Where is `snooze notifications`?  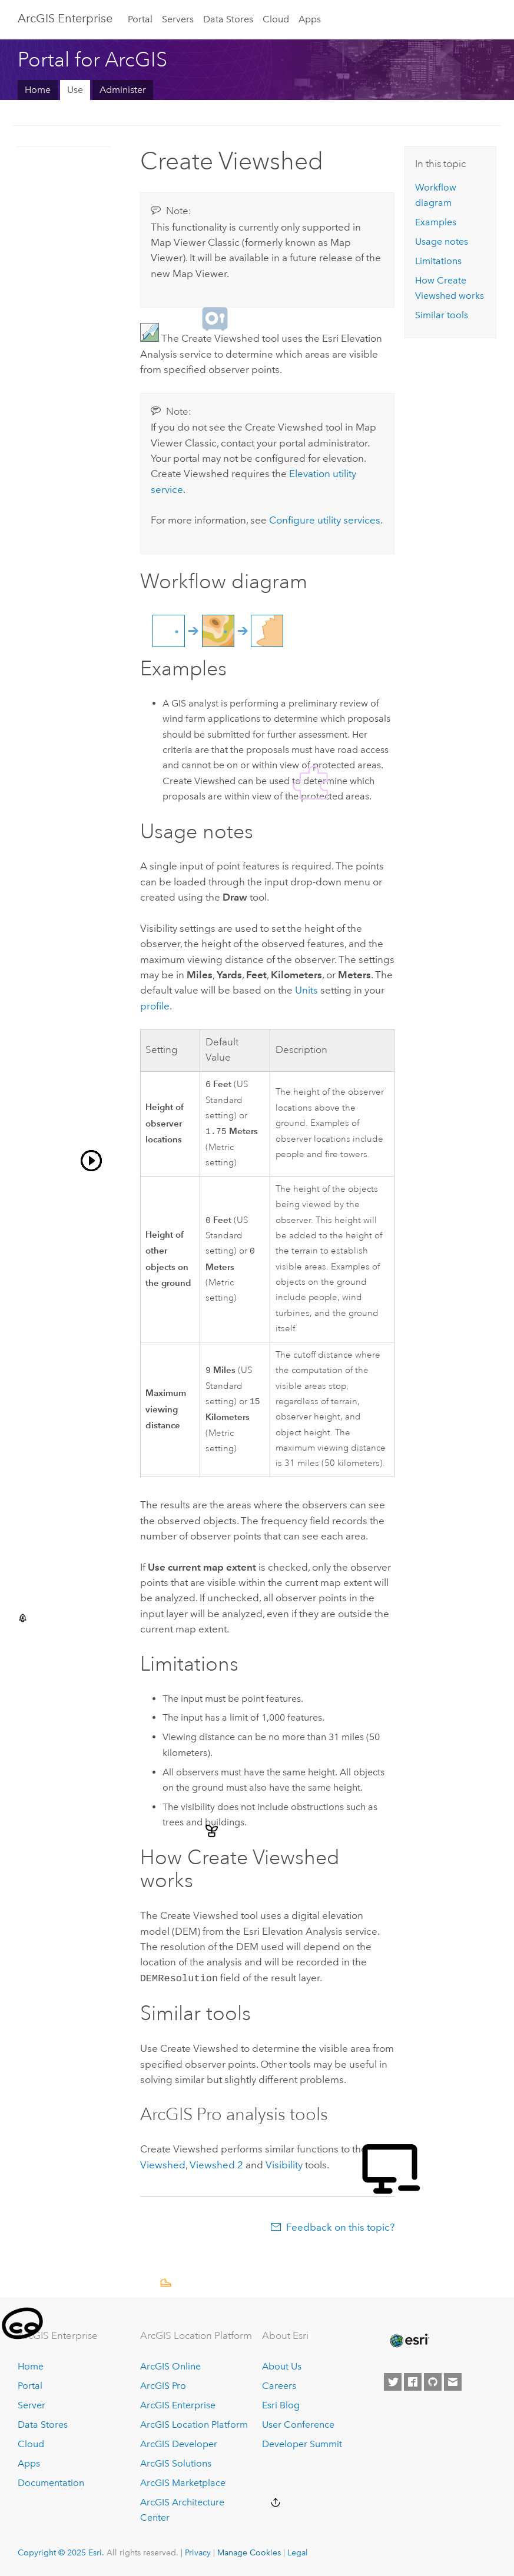 snooze notifications is located at coordinates (22, 1618).